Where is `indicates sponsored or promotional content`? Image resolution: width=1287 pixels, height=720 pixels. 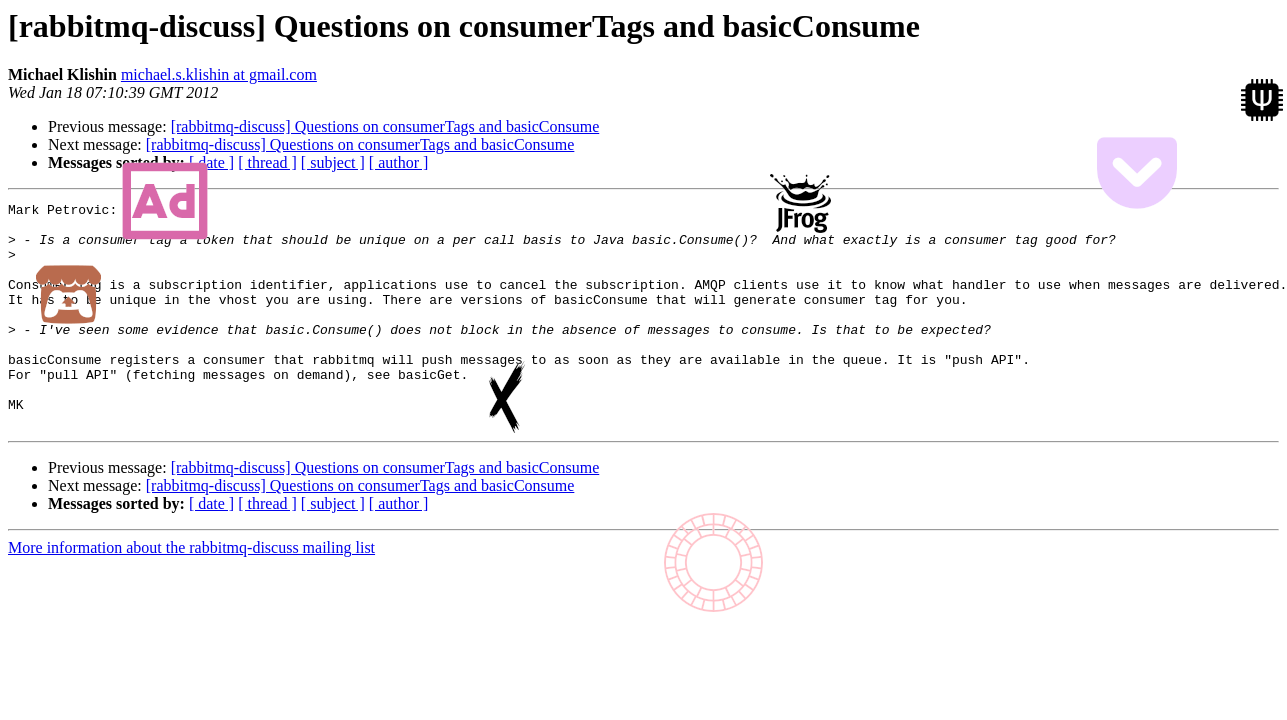
indicates sponsored or promotional content is located at coordinates (165, 201).